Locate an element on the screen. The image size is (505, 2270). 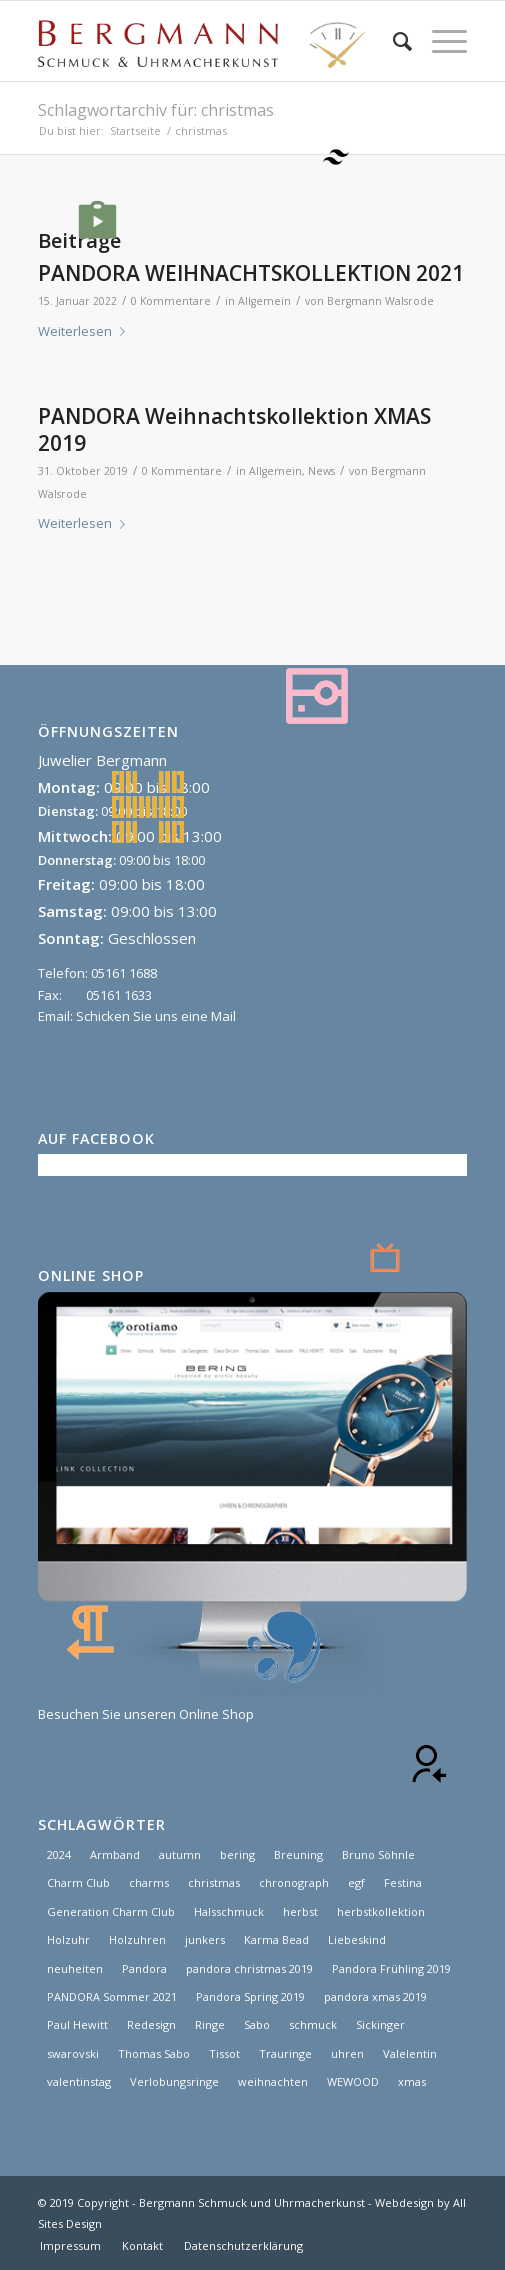
access TV or video streaming features is located at coordinates (385, 1259).